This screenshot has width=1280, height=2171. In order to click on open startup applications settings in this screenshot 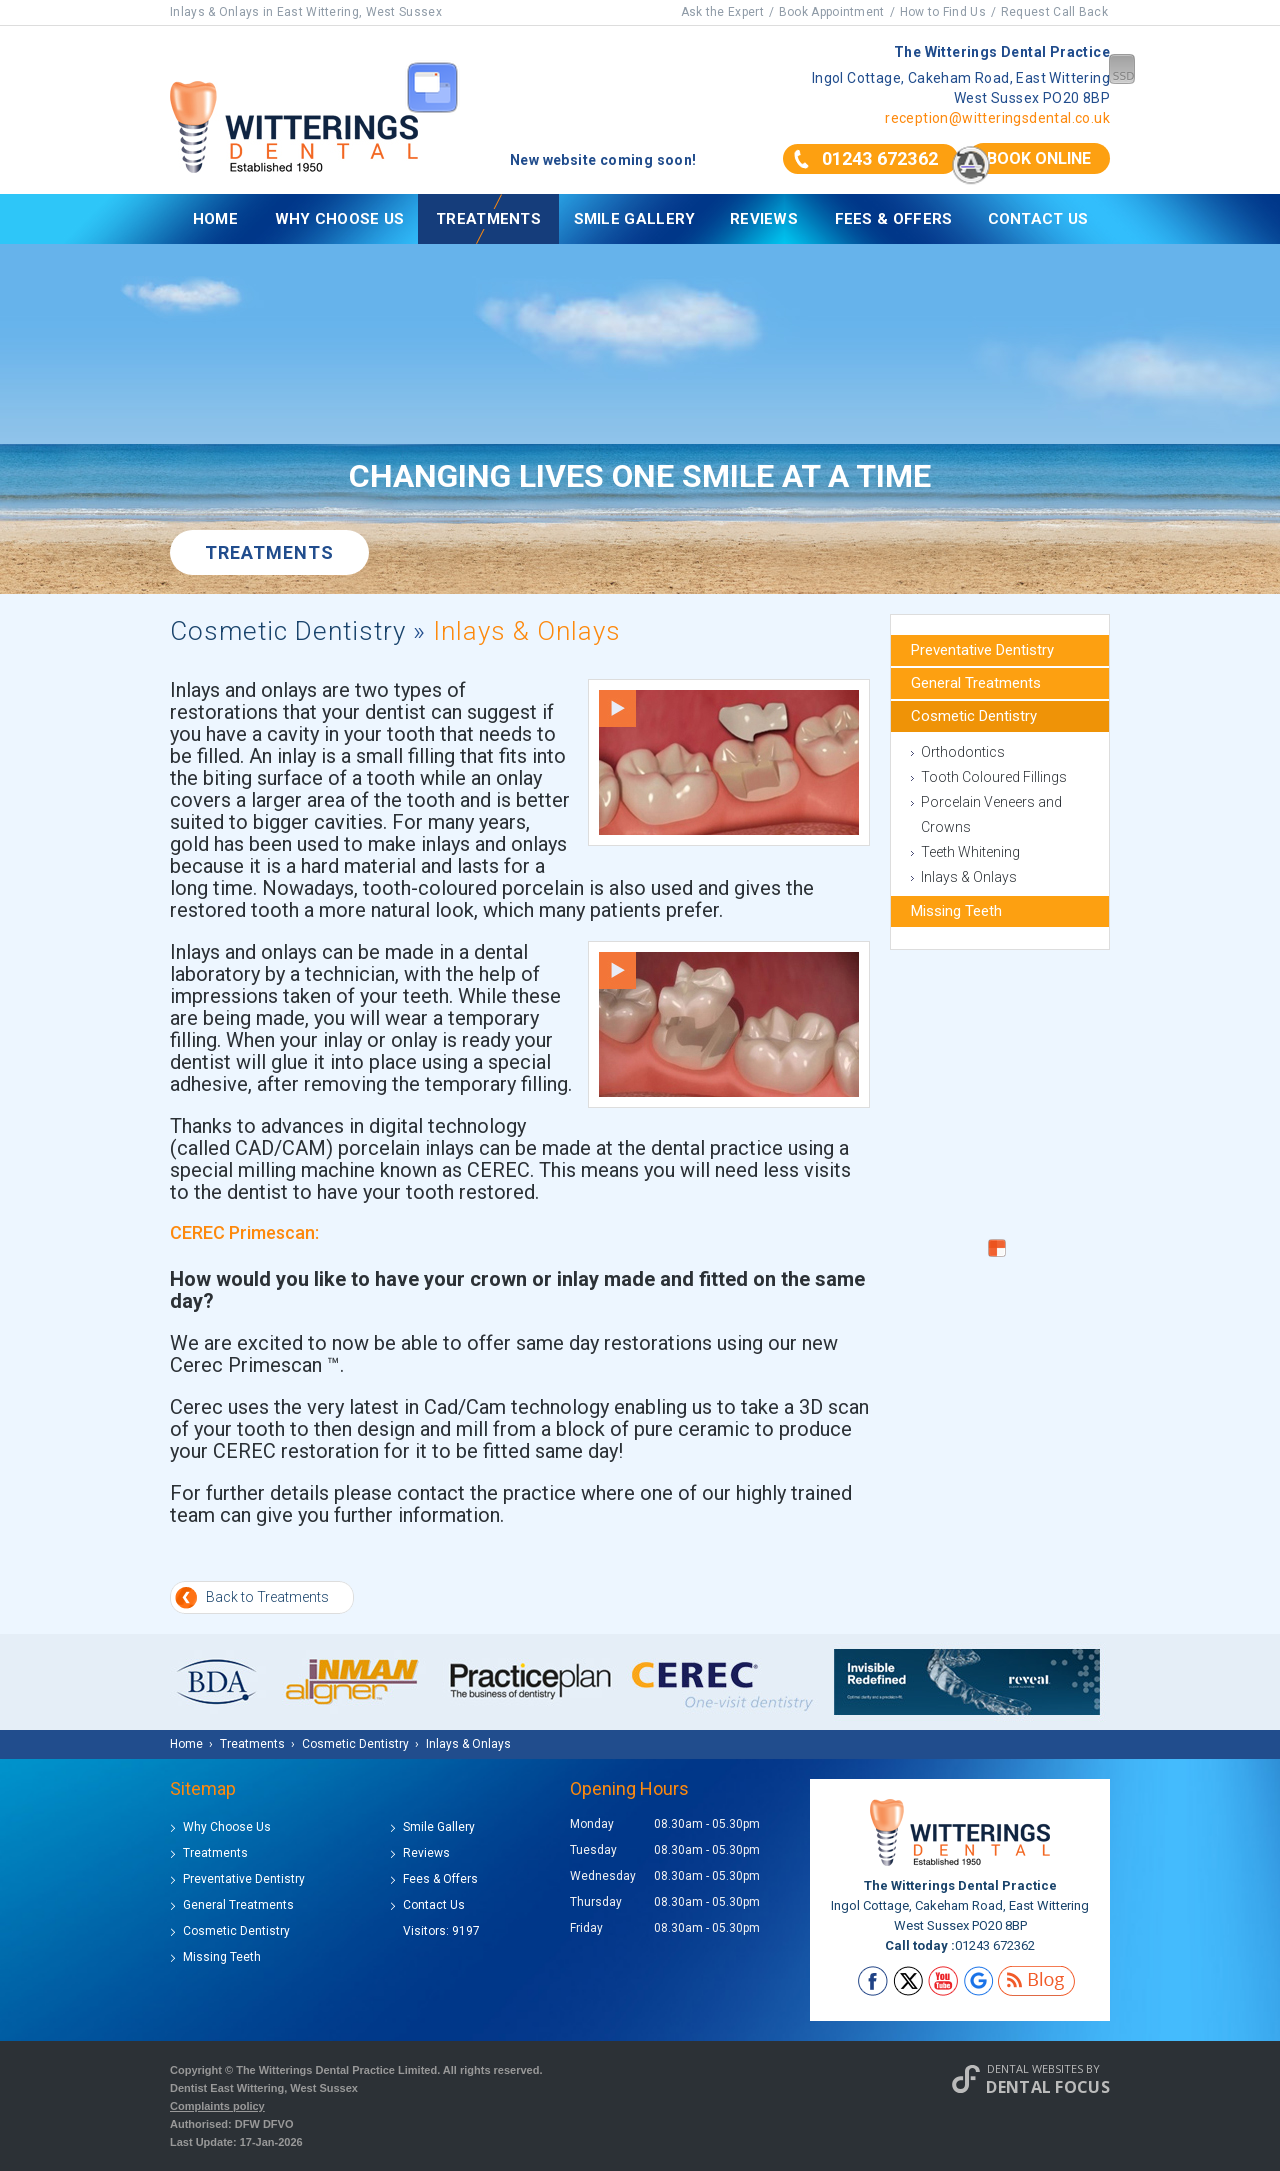, I will do `click(432, 87)`.